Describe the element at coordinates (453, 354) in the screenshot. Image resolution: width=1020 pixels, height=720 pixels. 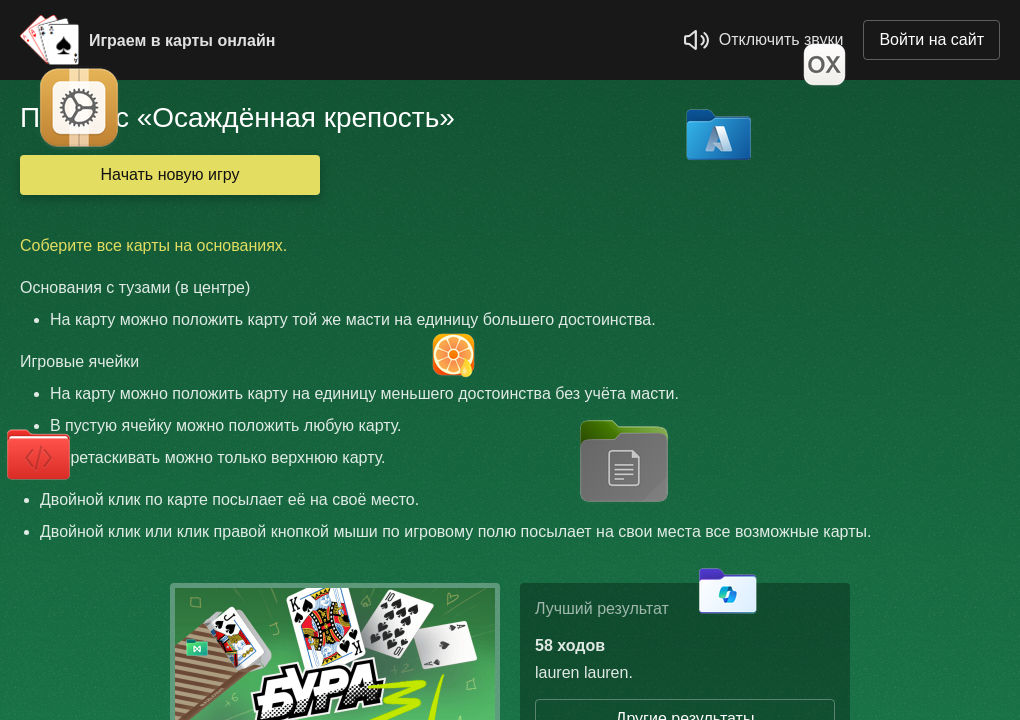
I see `open sound juicer cd ripper app` at that location.